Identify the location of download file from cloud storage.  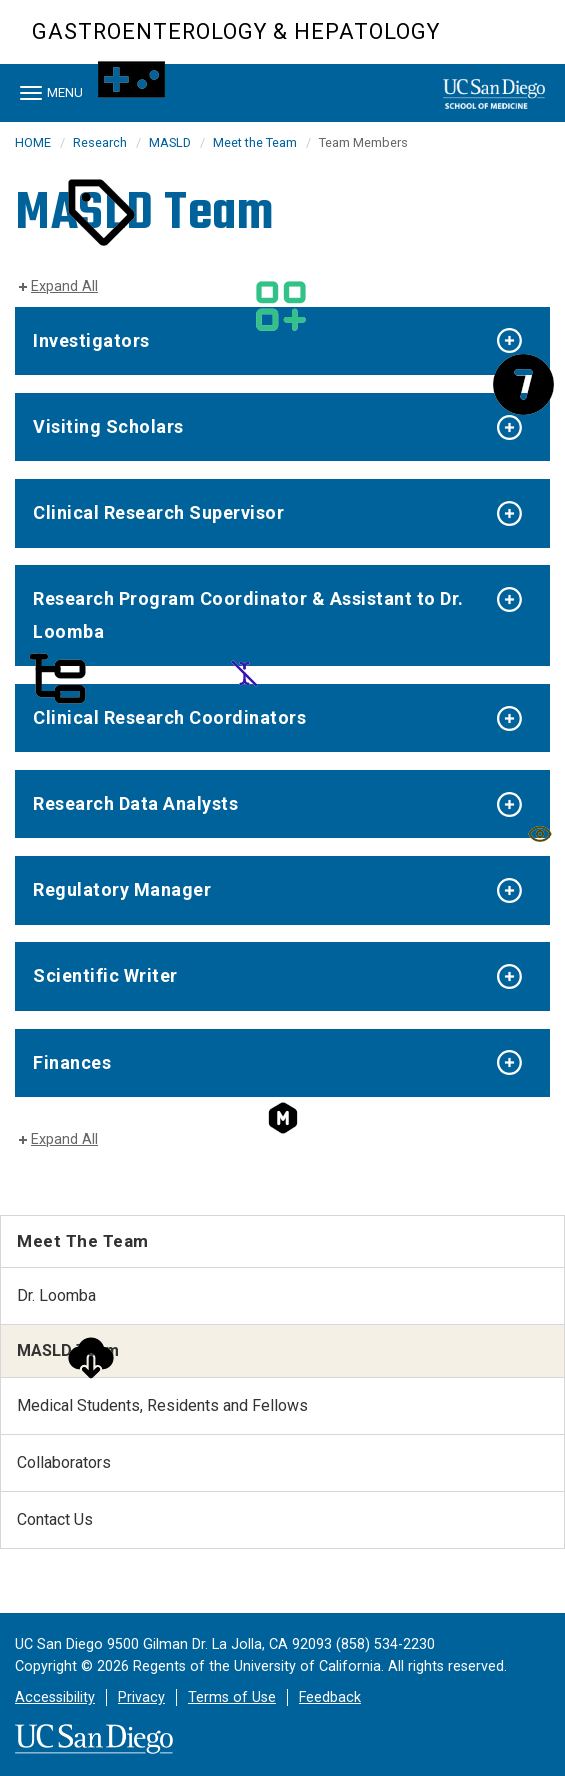
(91, 1358).